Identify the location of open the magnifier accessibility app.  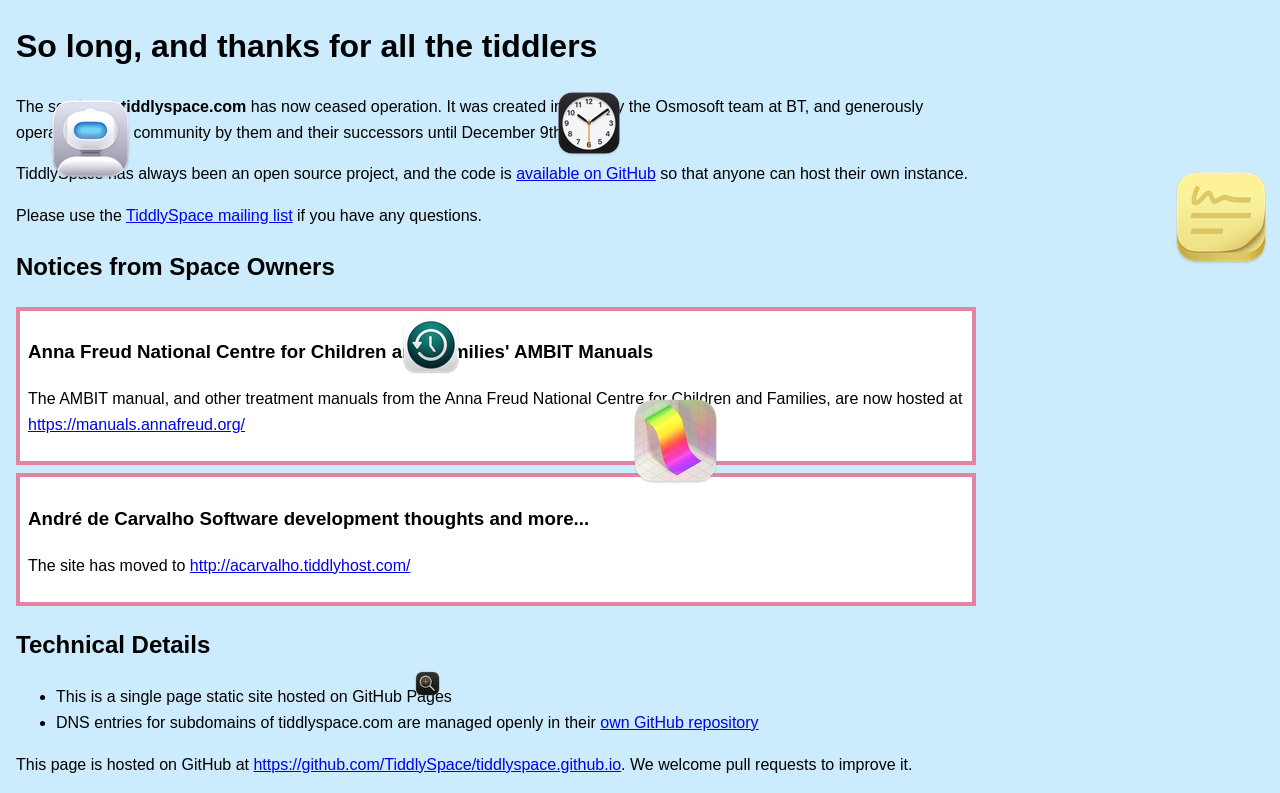
(427, 683).